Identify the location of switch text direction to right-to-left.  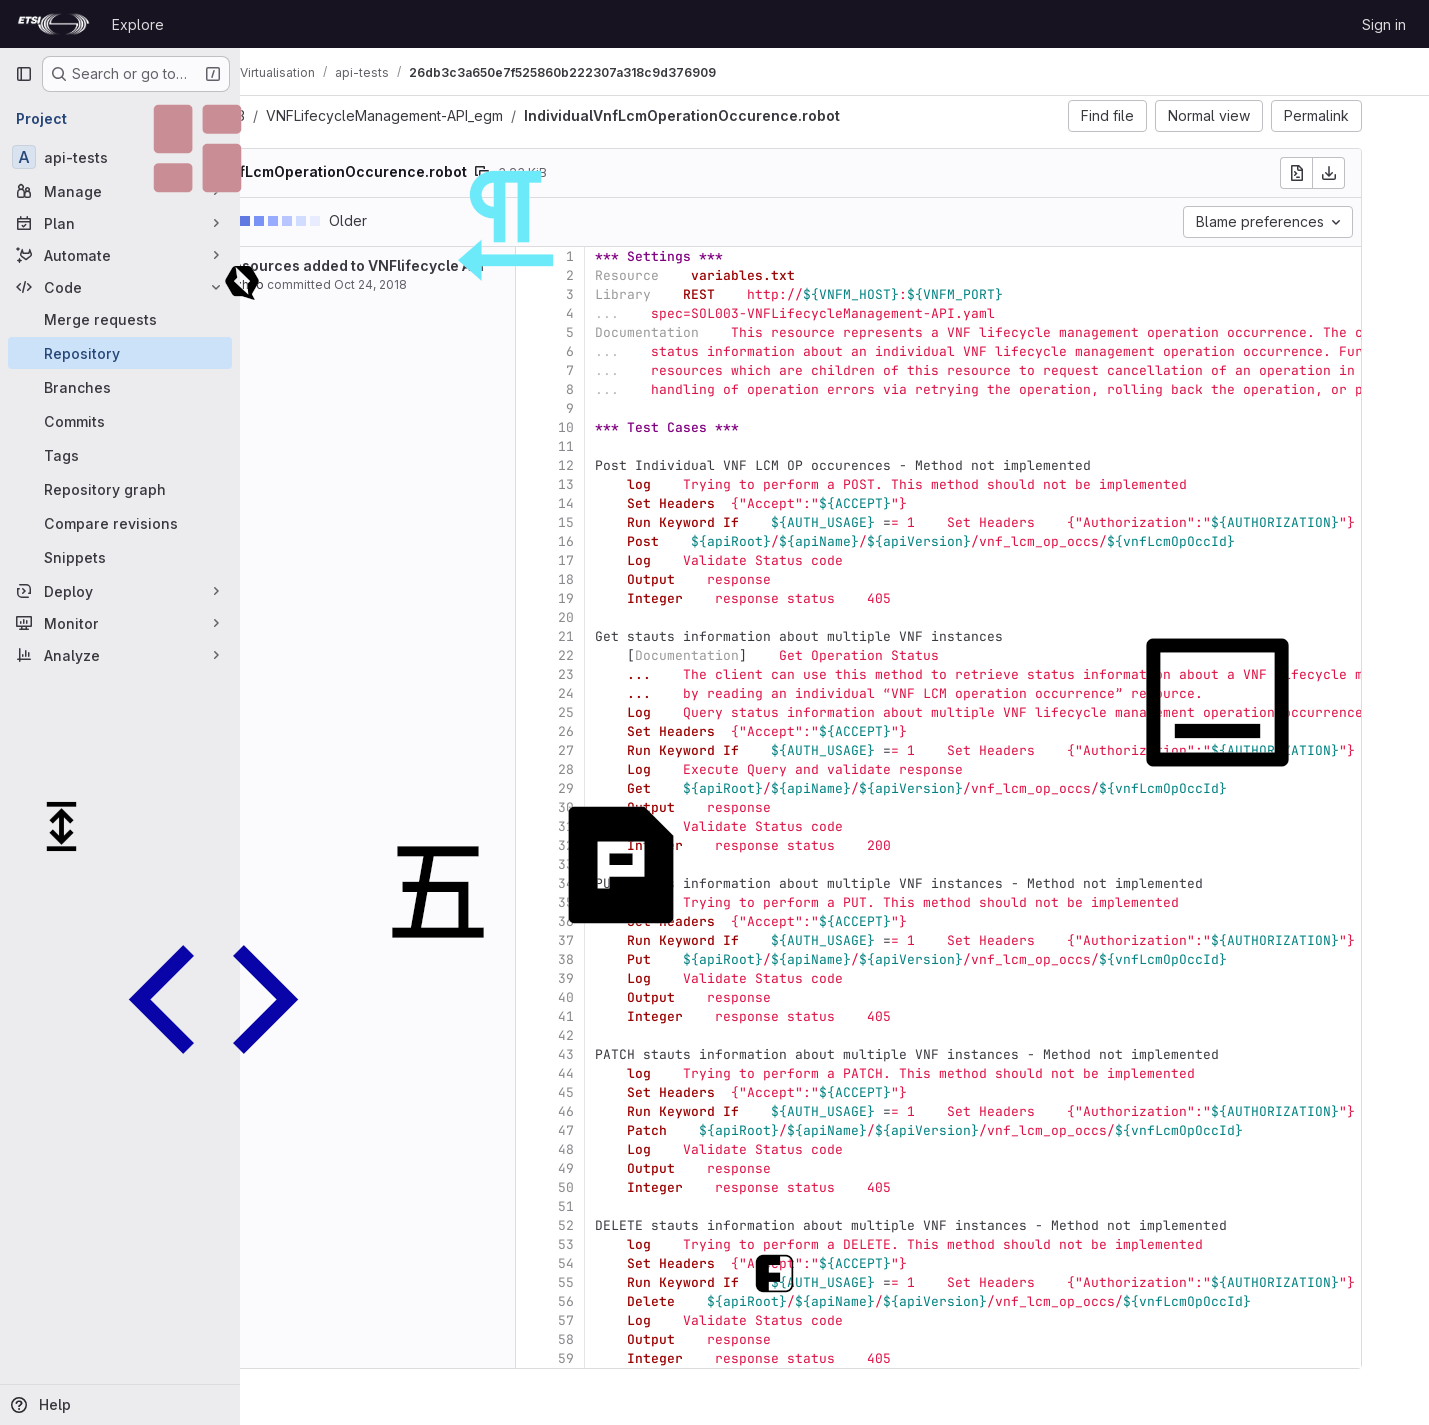
(511, 224).